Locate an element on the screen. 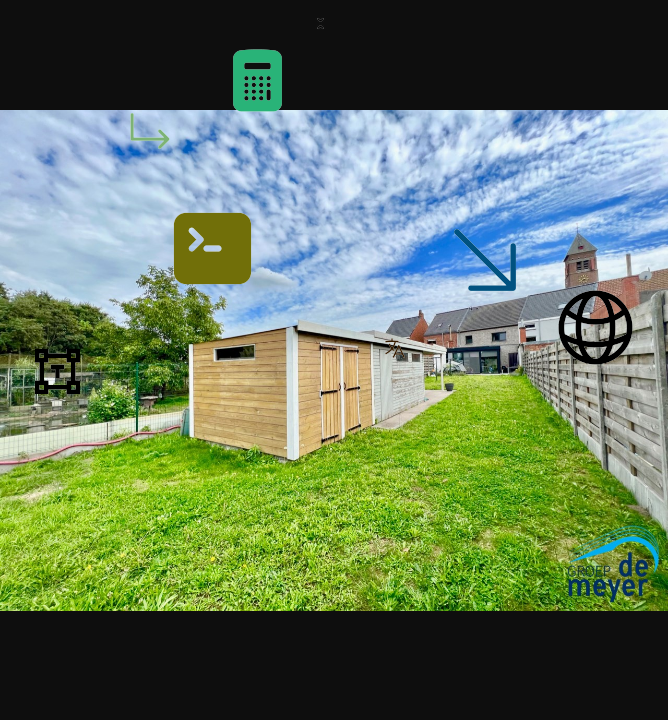  open command line or terminal is located at coordinates (212, 248).